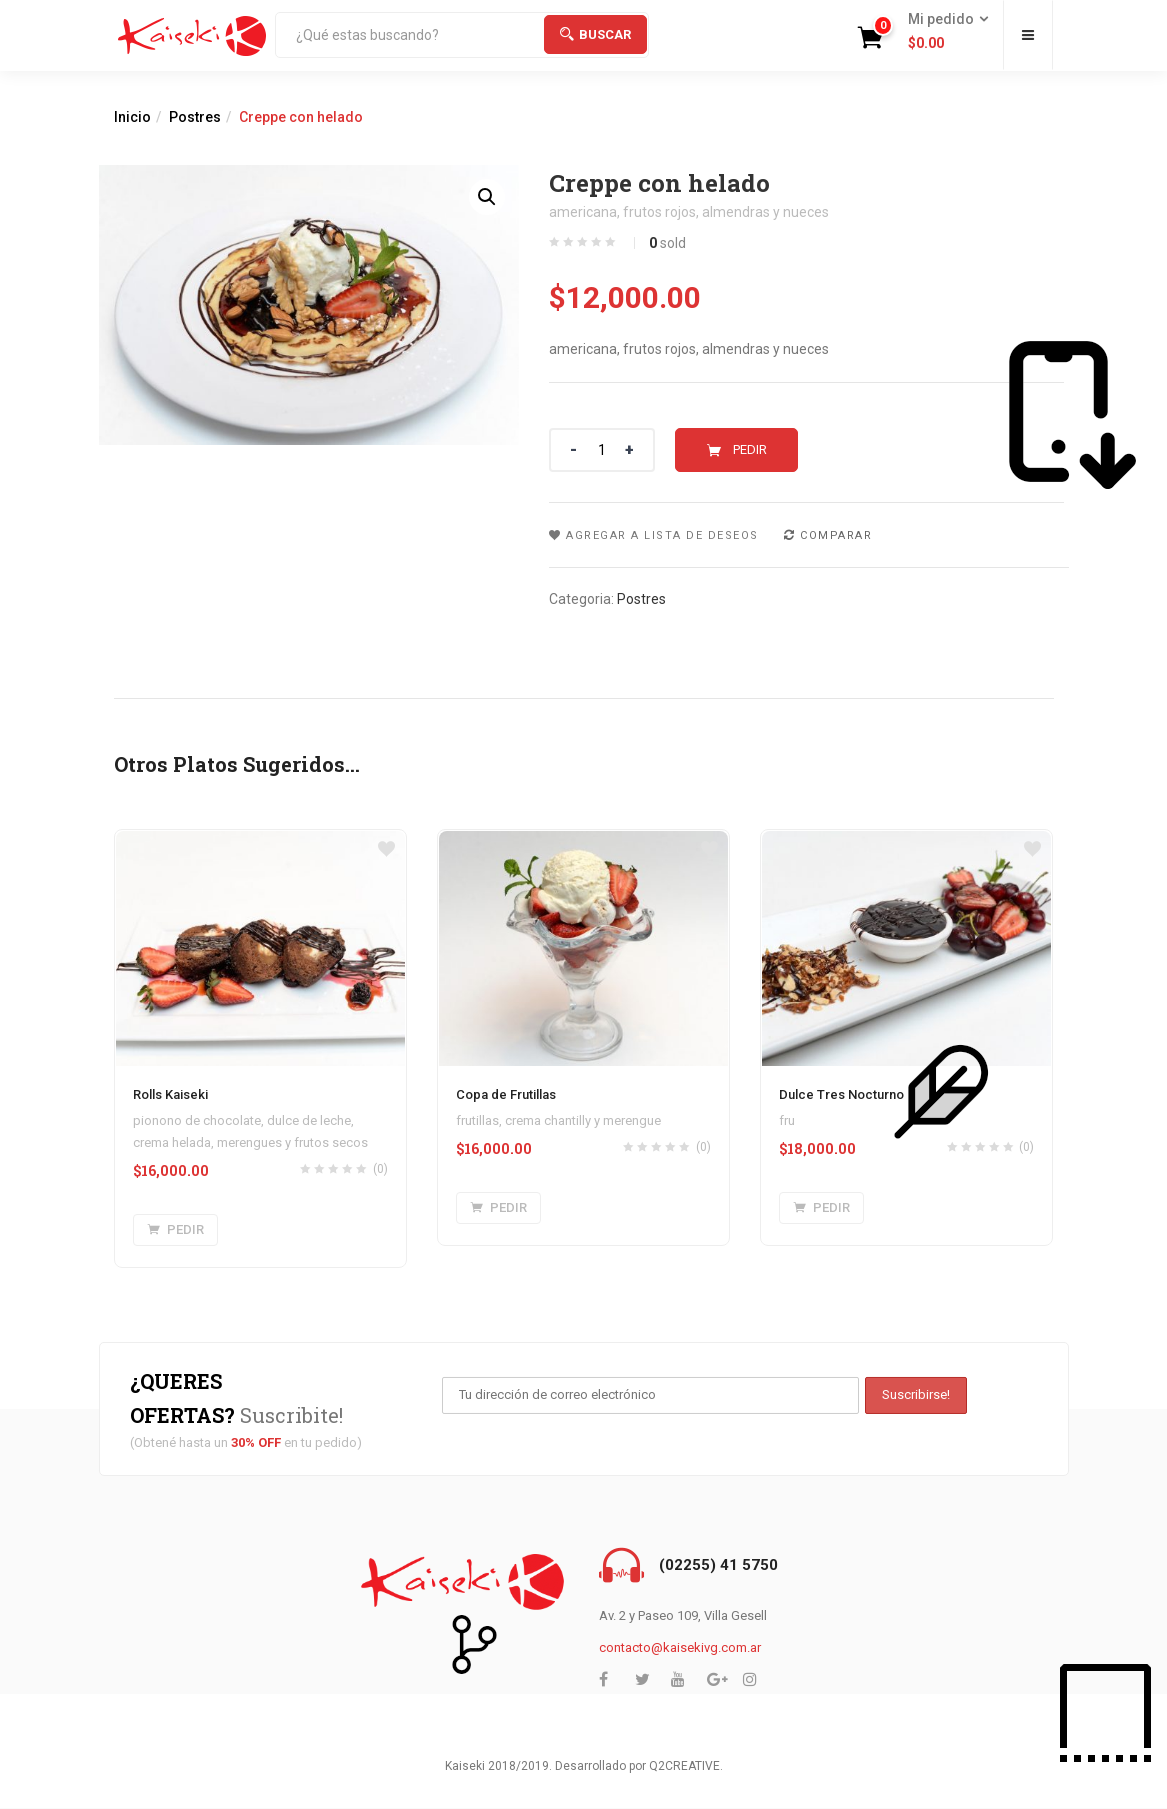 This screenshot has width=1167, height=1809. Describe the element at coordinates (1058, 411) in the screenshot. I see `download to mobile device` at that location.